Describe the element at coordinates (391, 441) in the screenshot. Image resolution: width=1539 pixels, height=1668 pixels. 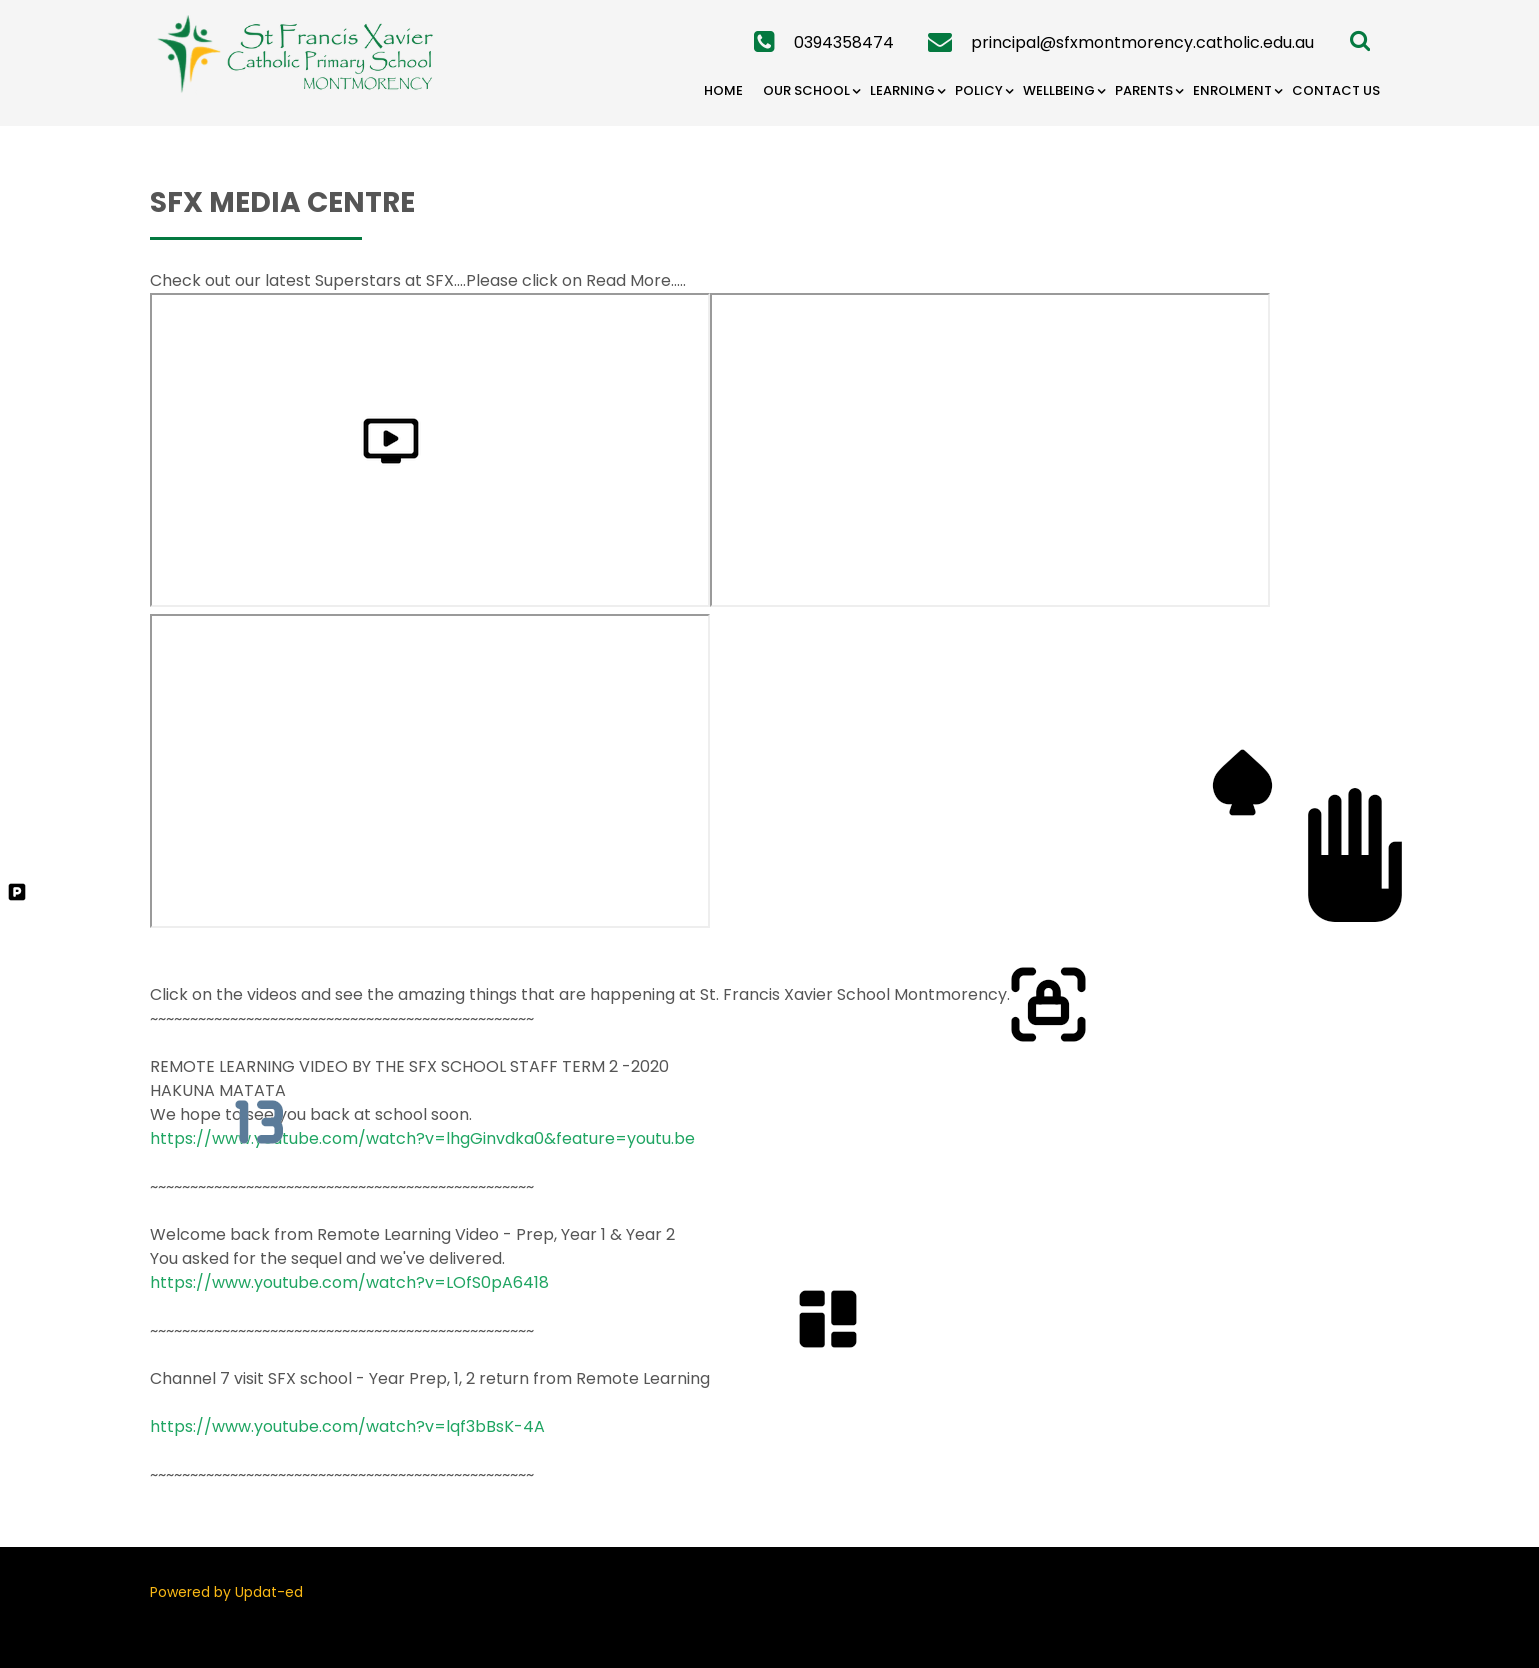
I see `access video on demand or streaming content` at that location.